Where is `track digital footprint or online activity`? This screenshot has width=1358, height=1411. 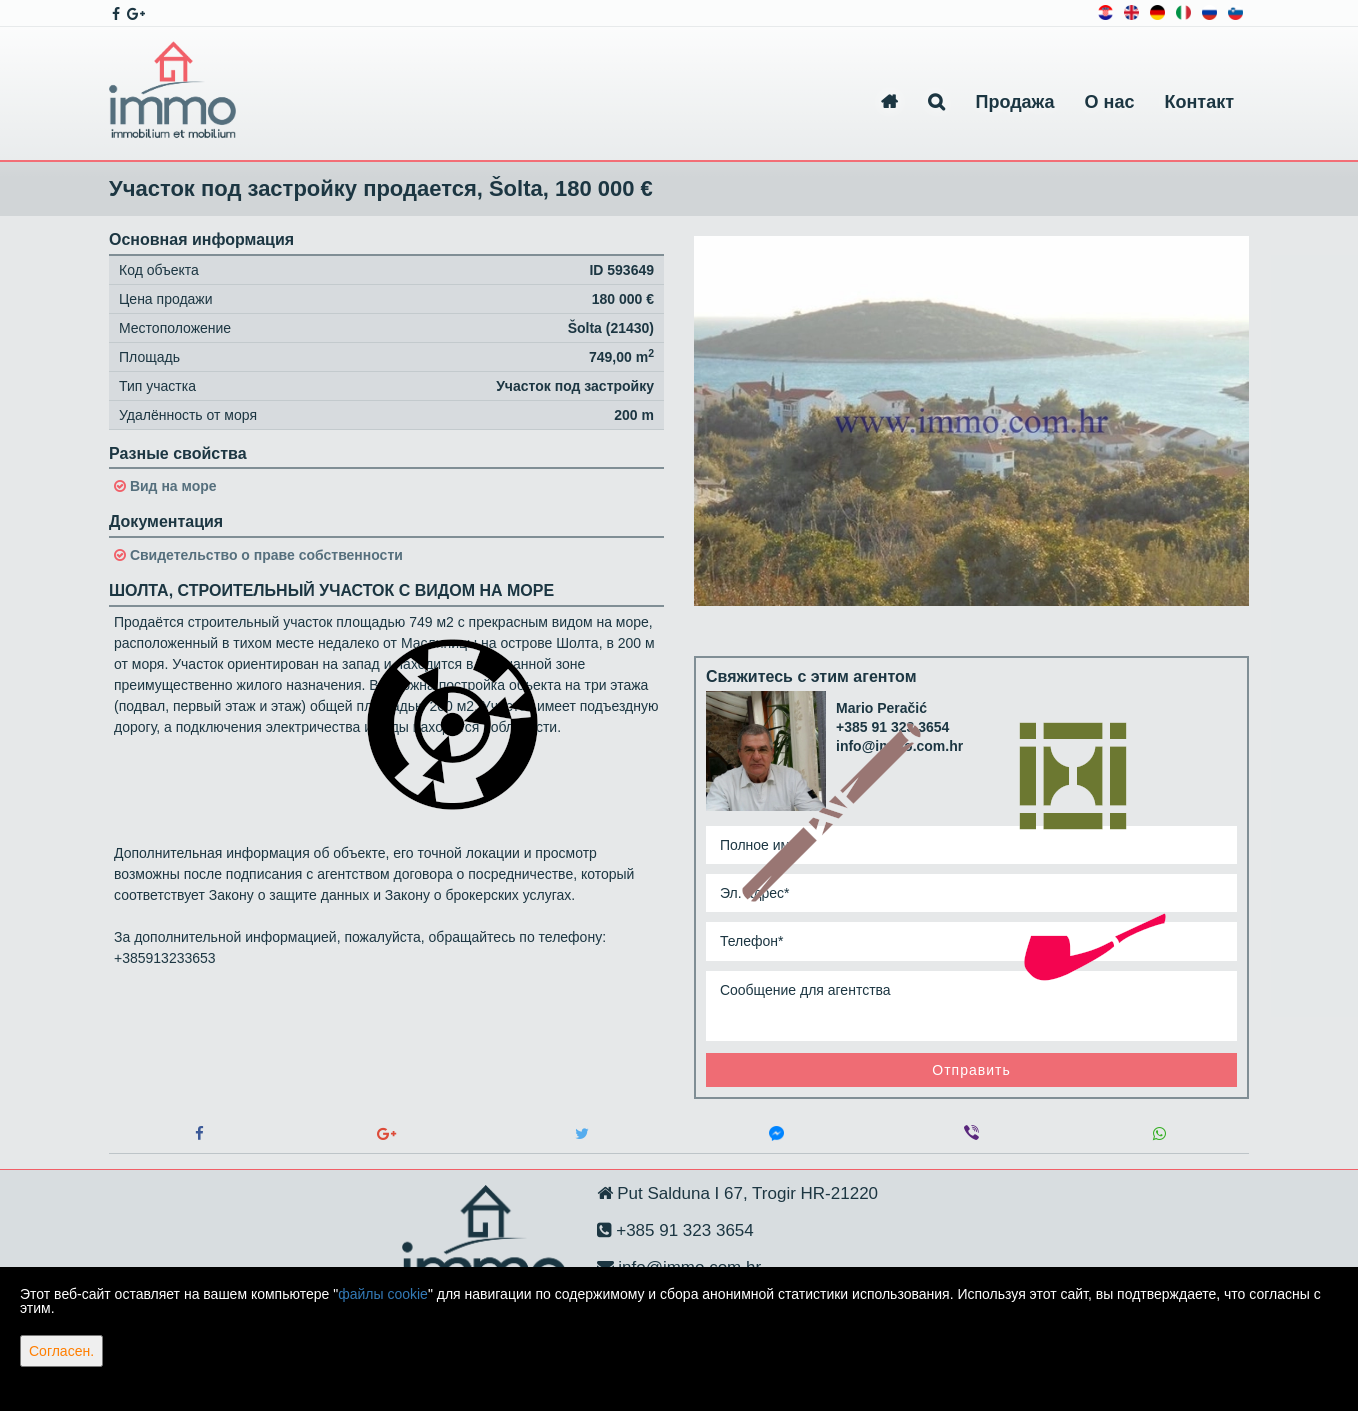 track digital footprint or online activity is located at coordinates (452, 724).